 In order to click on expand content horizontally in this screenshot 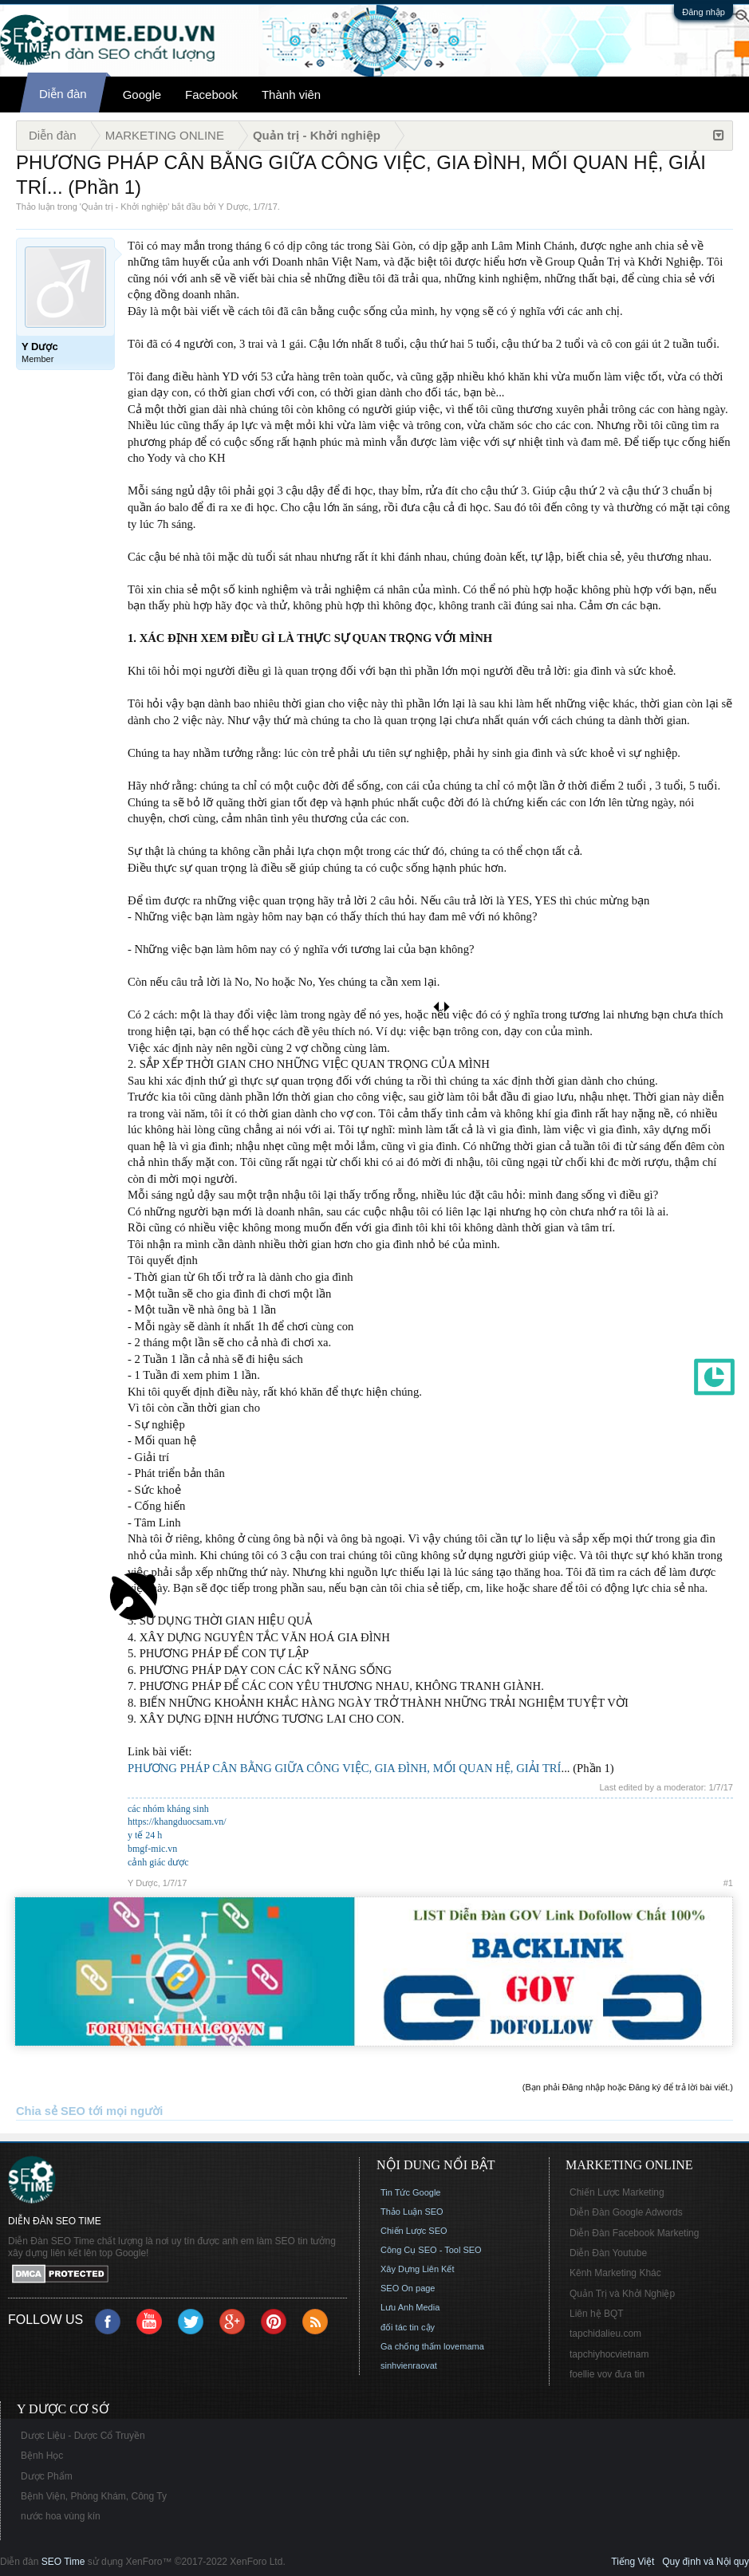, I will do `click(441, 1006)`.